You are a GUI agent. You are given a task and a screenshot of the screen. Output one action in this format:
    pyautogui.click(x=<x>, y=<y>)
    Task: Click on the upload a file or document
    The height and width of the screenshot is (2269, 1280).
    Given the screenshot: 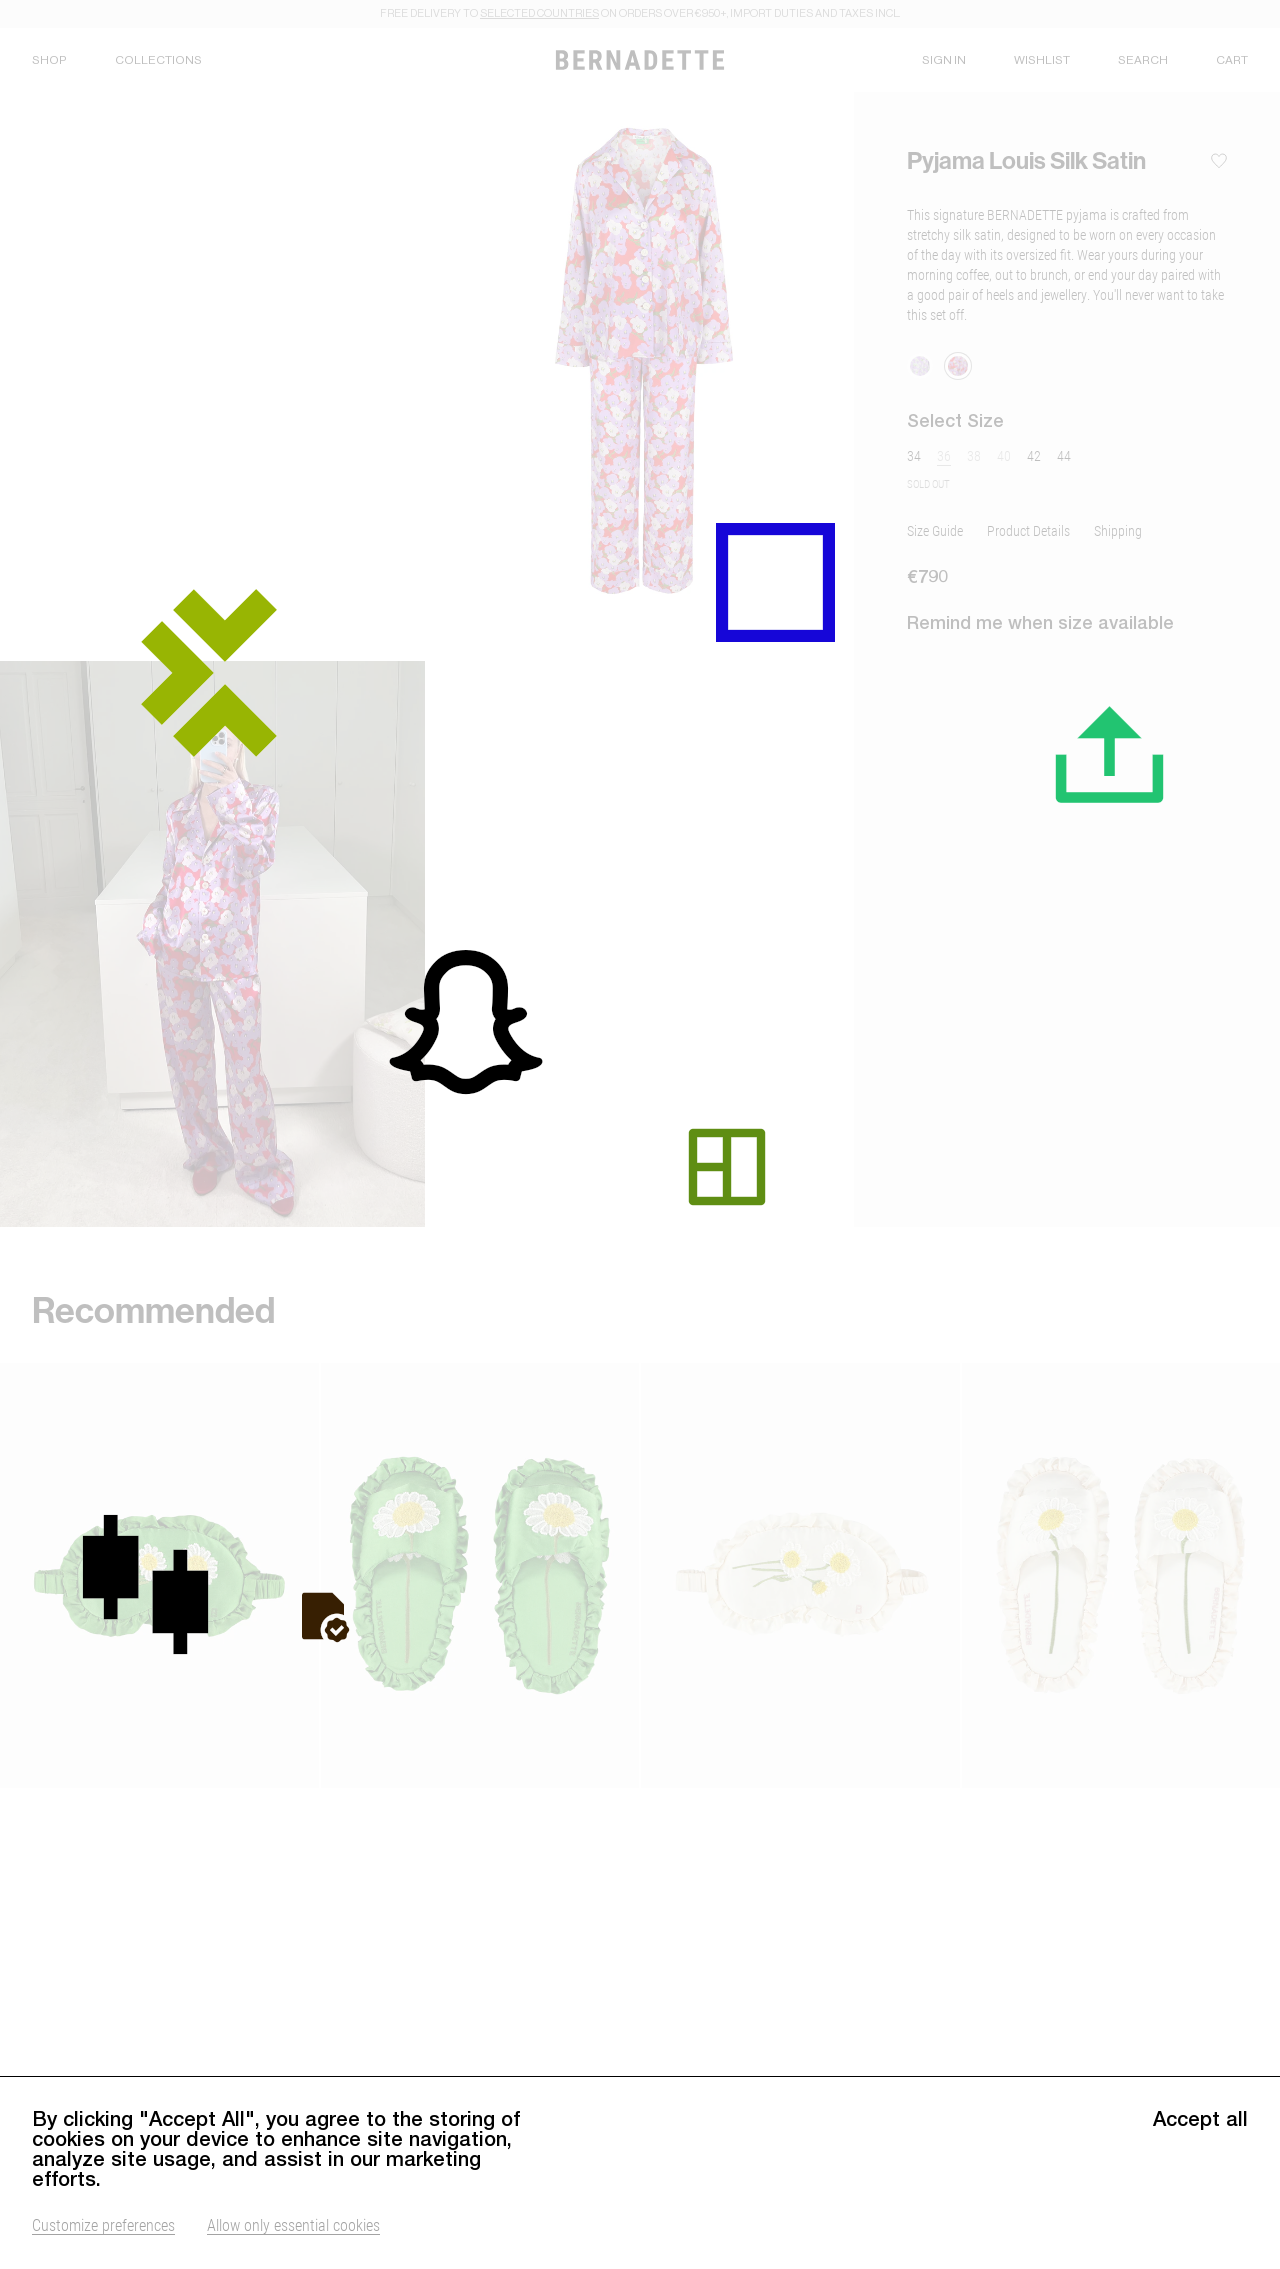 What is the action you would take?
    pyautogui.click(x=1109, y=754)
    